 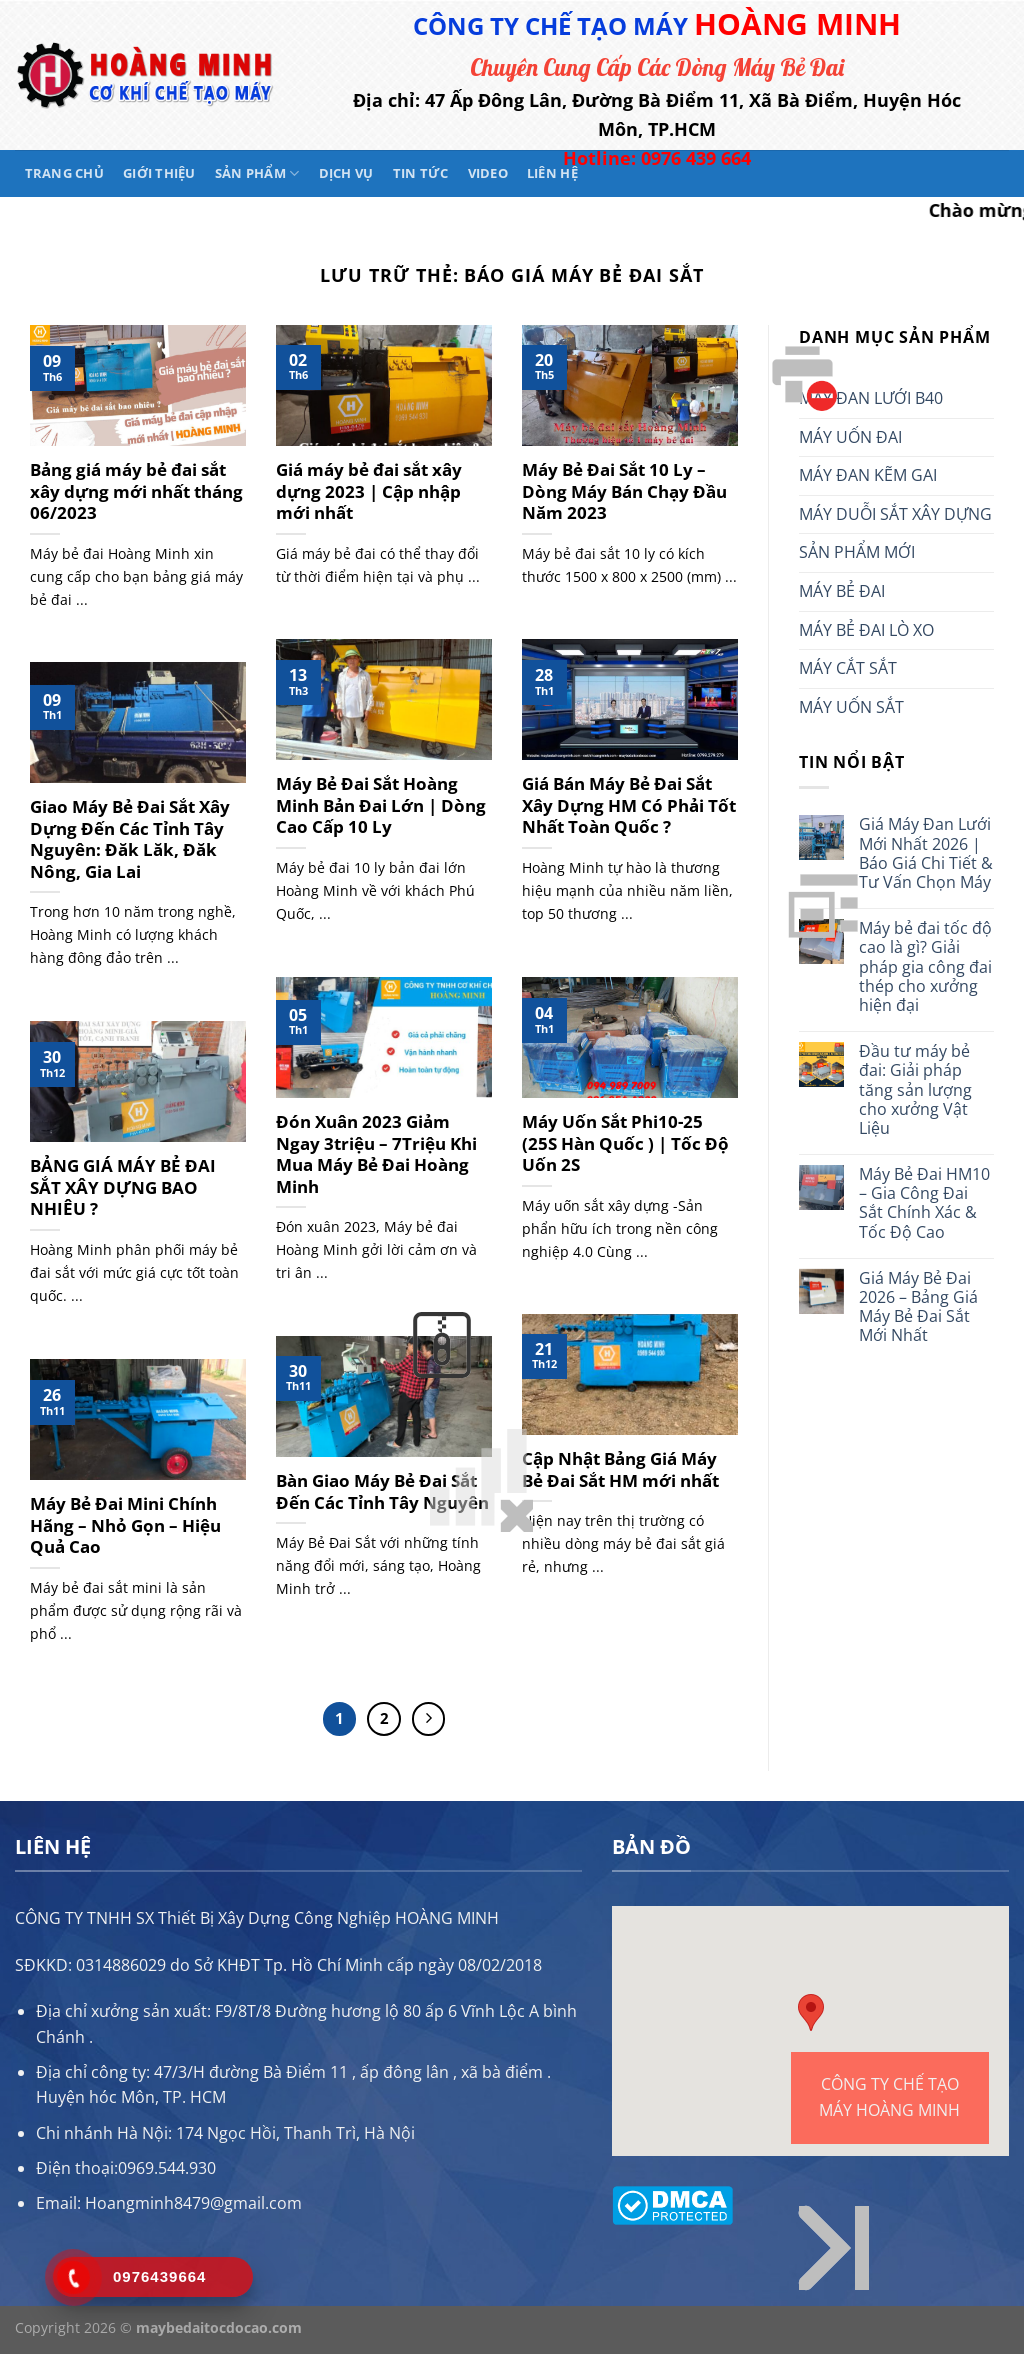 I want to click on indicates a printer error or malfunction, so click(x=802, y=376).